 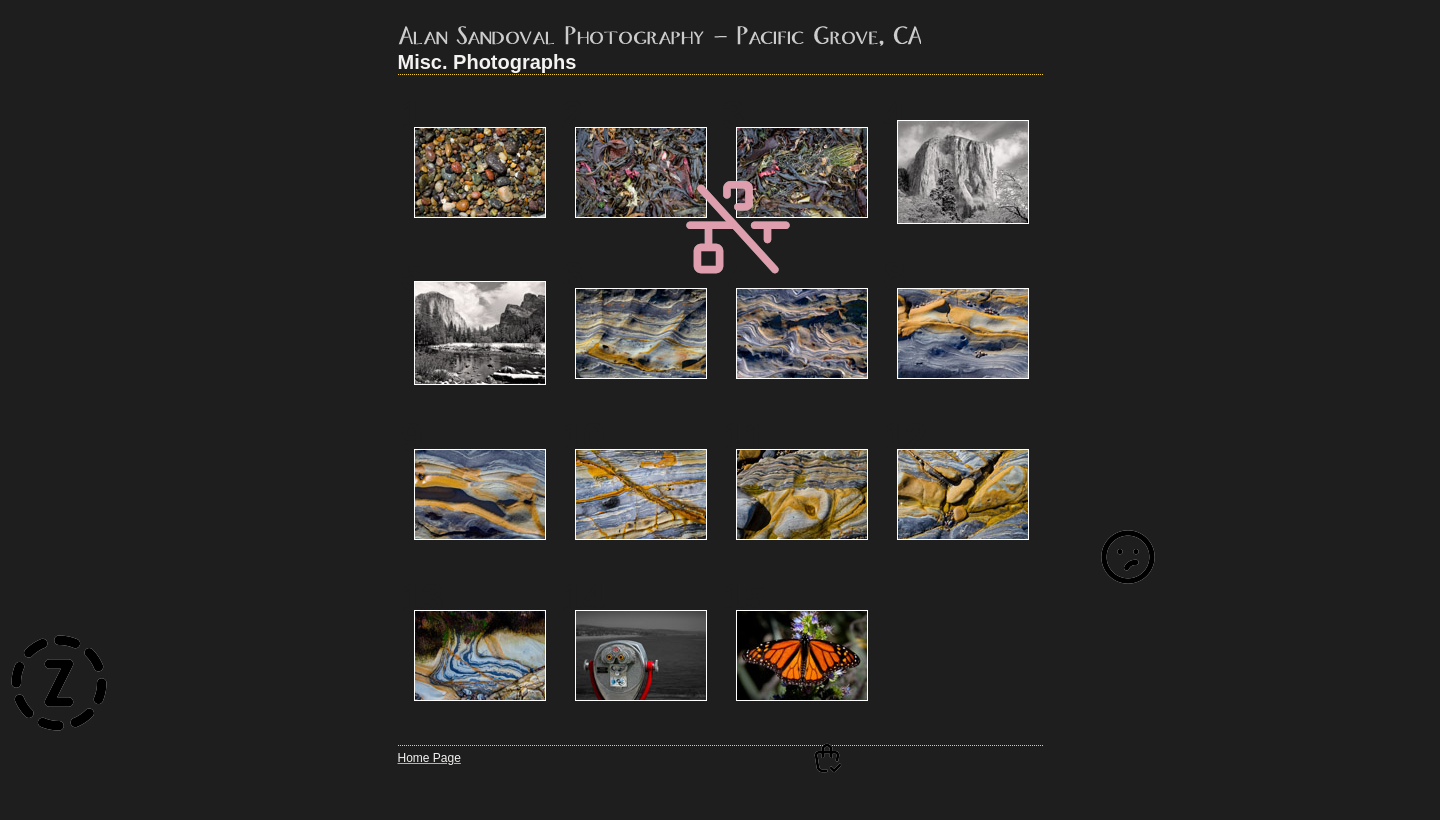 What do you see at coordinates (738, 229) in the screenshot?
I see `network connection unavailable` at bounding box center [738, 229].